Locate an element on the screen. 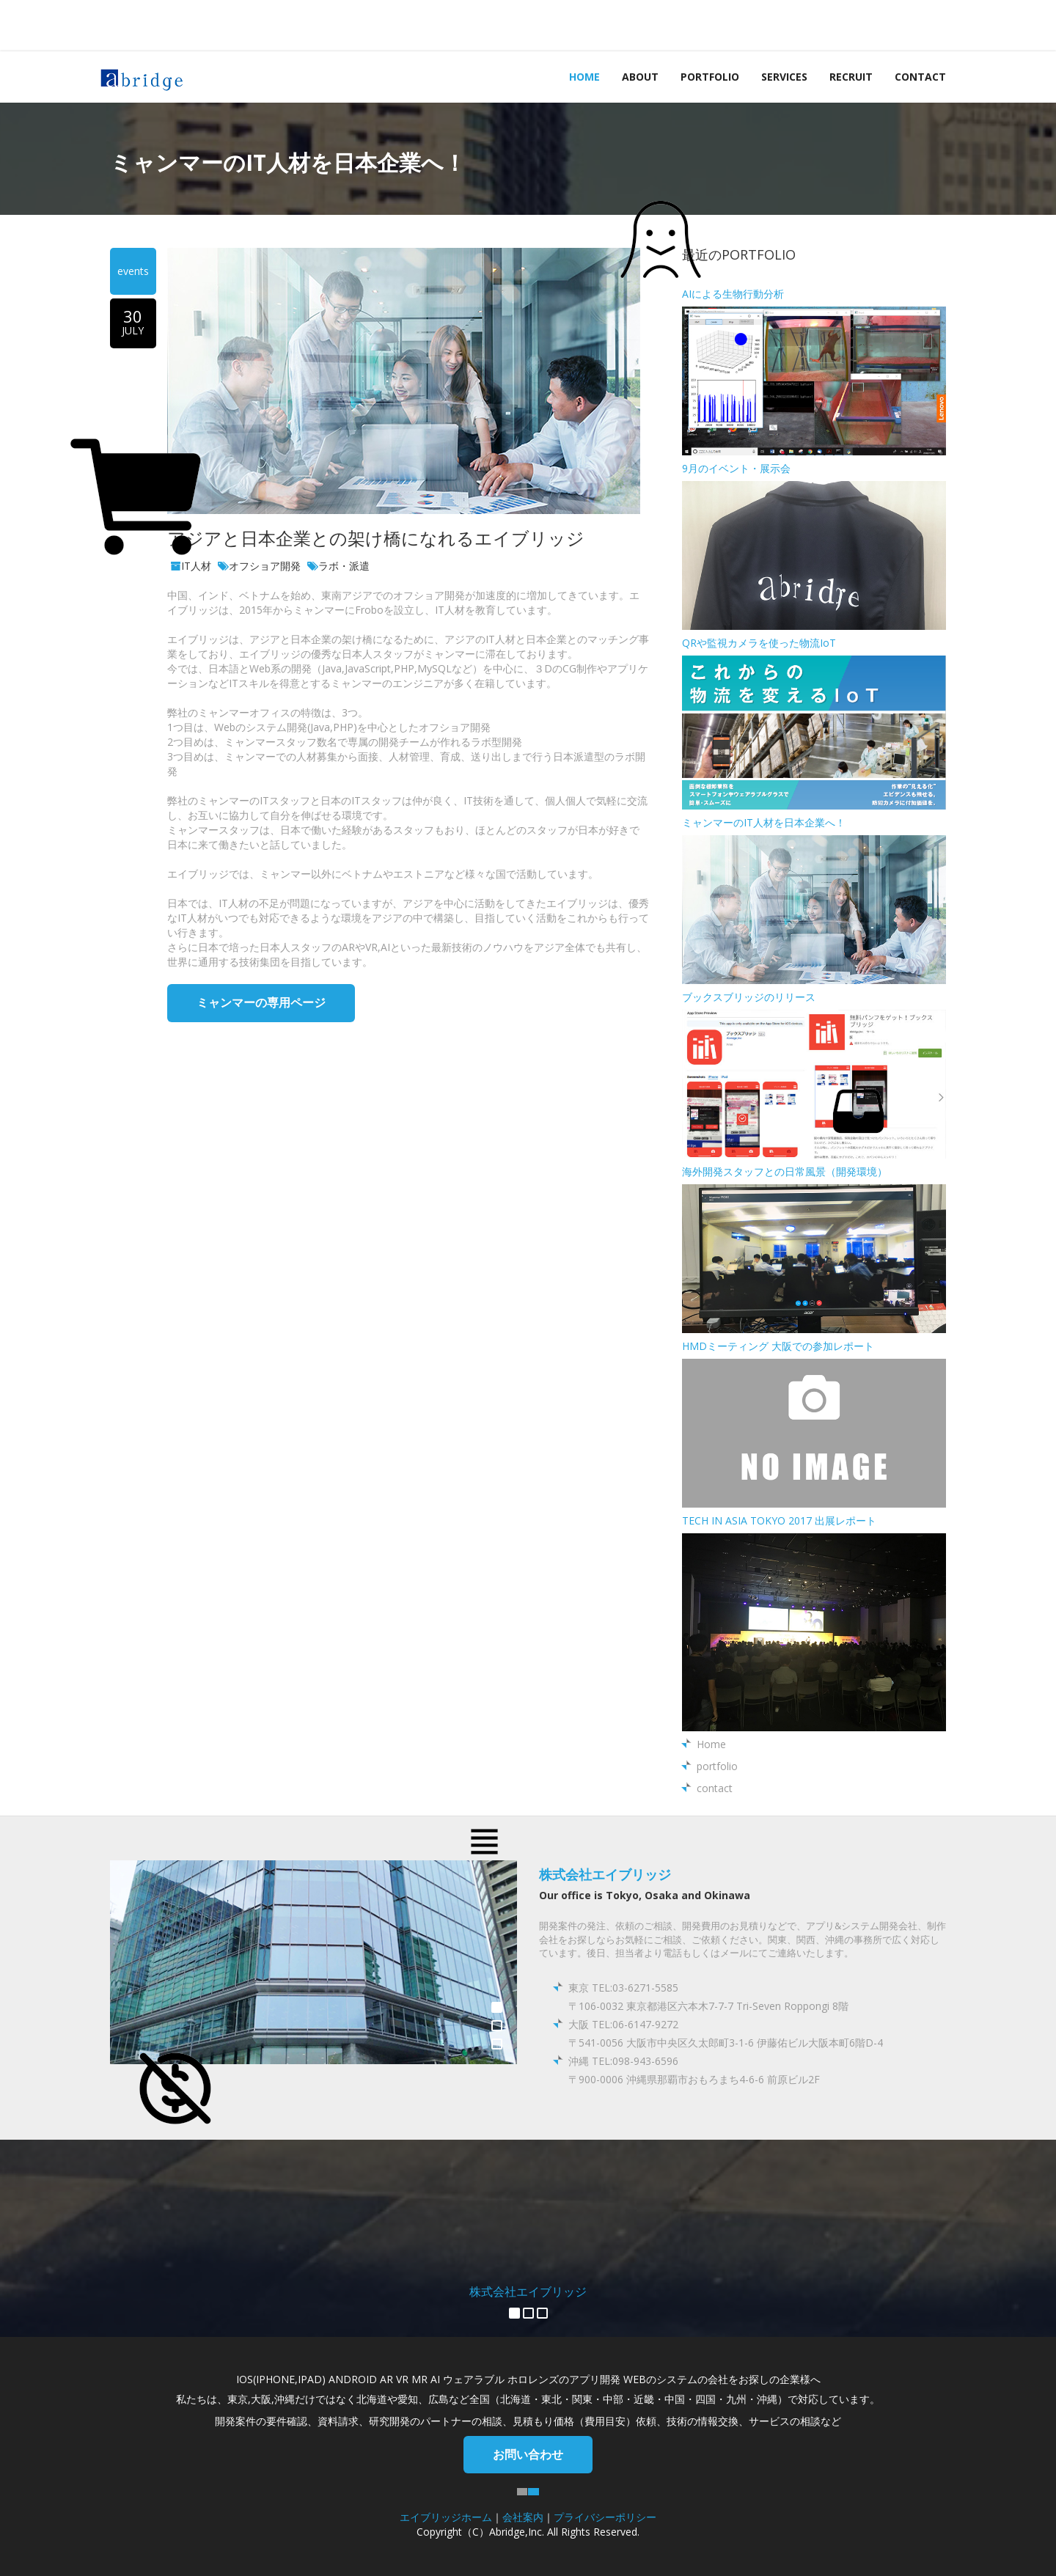 The image size is (1056, 2576). indicates payment is unavailable or disabled is located at coordinates (175, 2088).